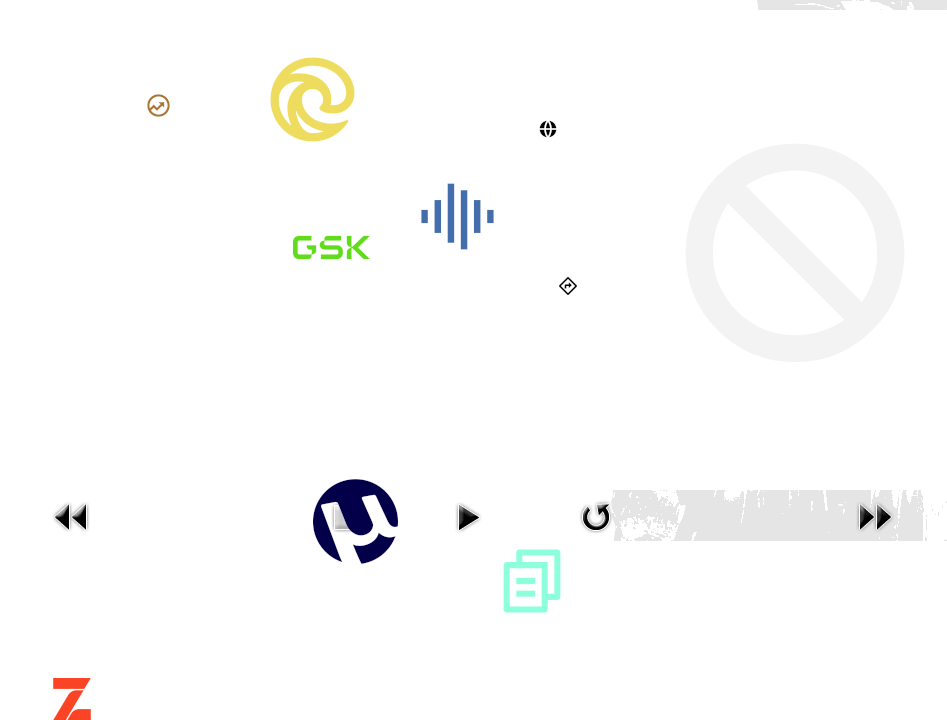  I want to click on get turn-by-turn directions, so click(568, 286).